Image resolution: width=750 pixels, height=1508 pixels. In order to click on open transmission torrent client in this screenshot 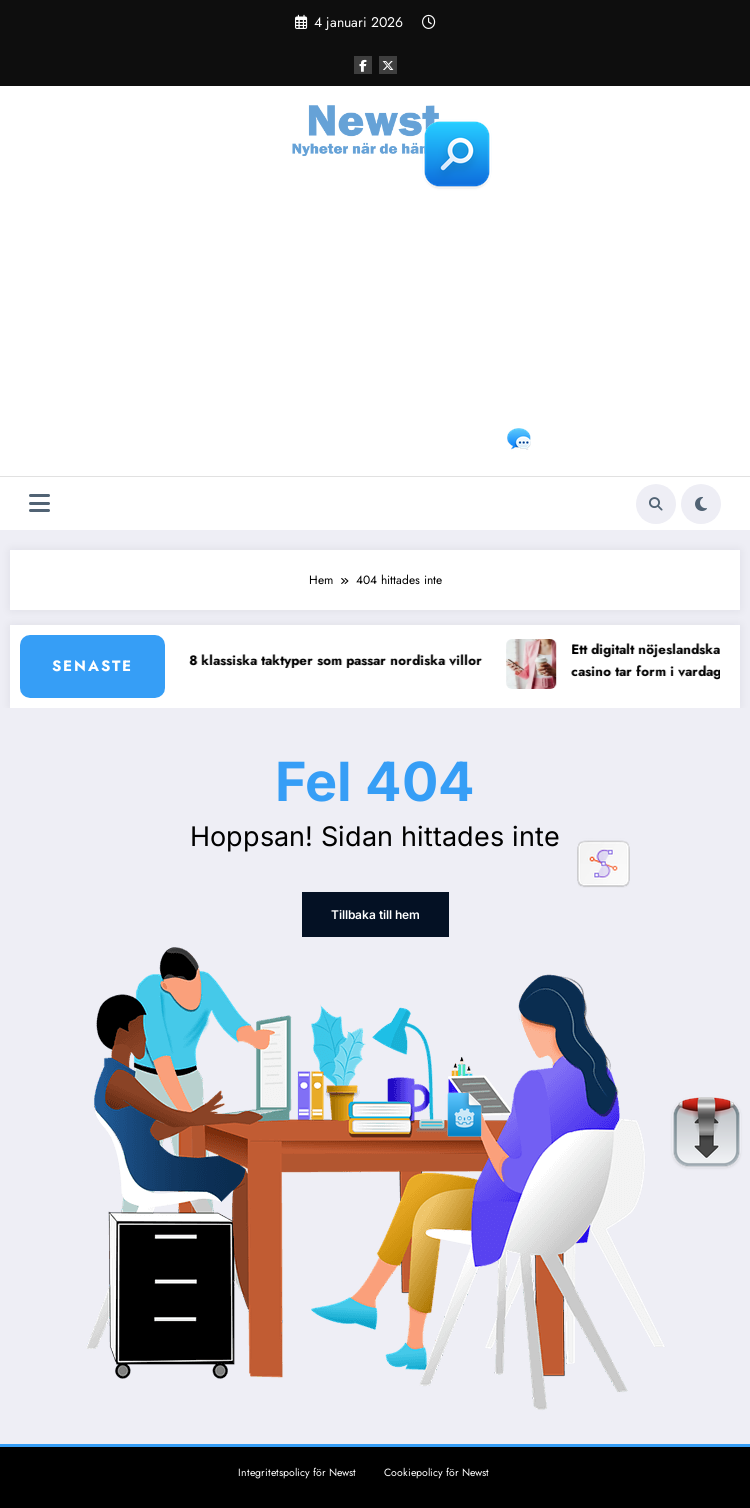, I will do `click(706, 1133)`.